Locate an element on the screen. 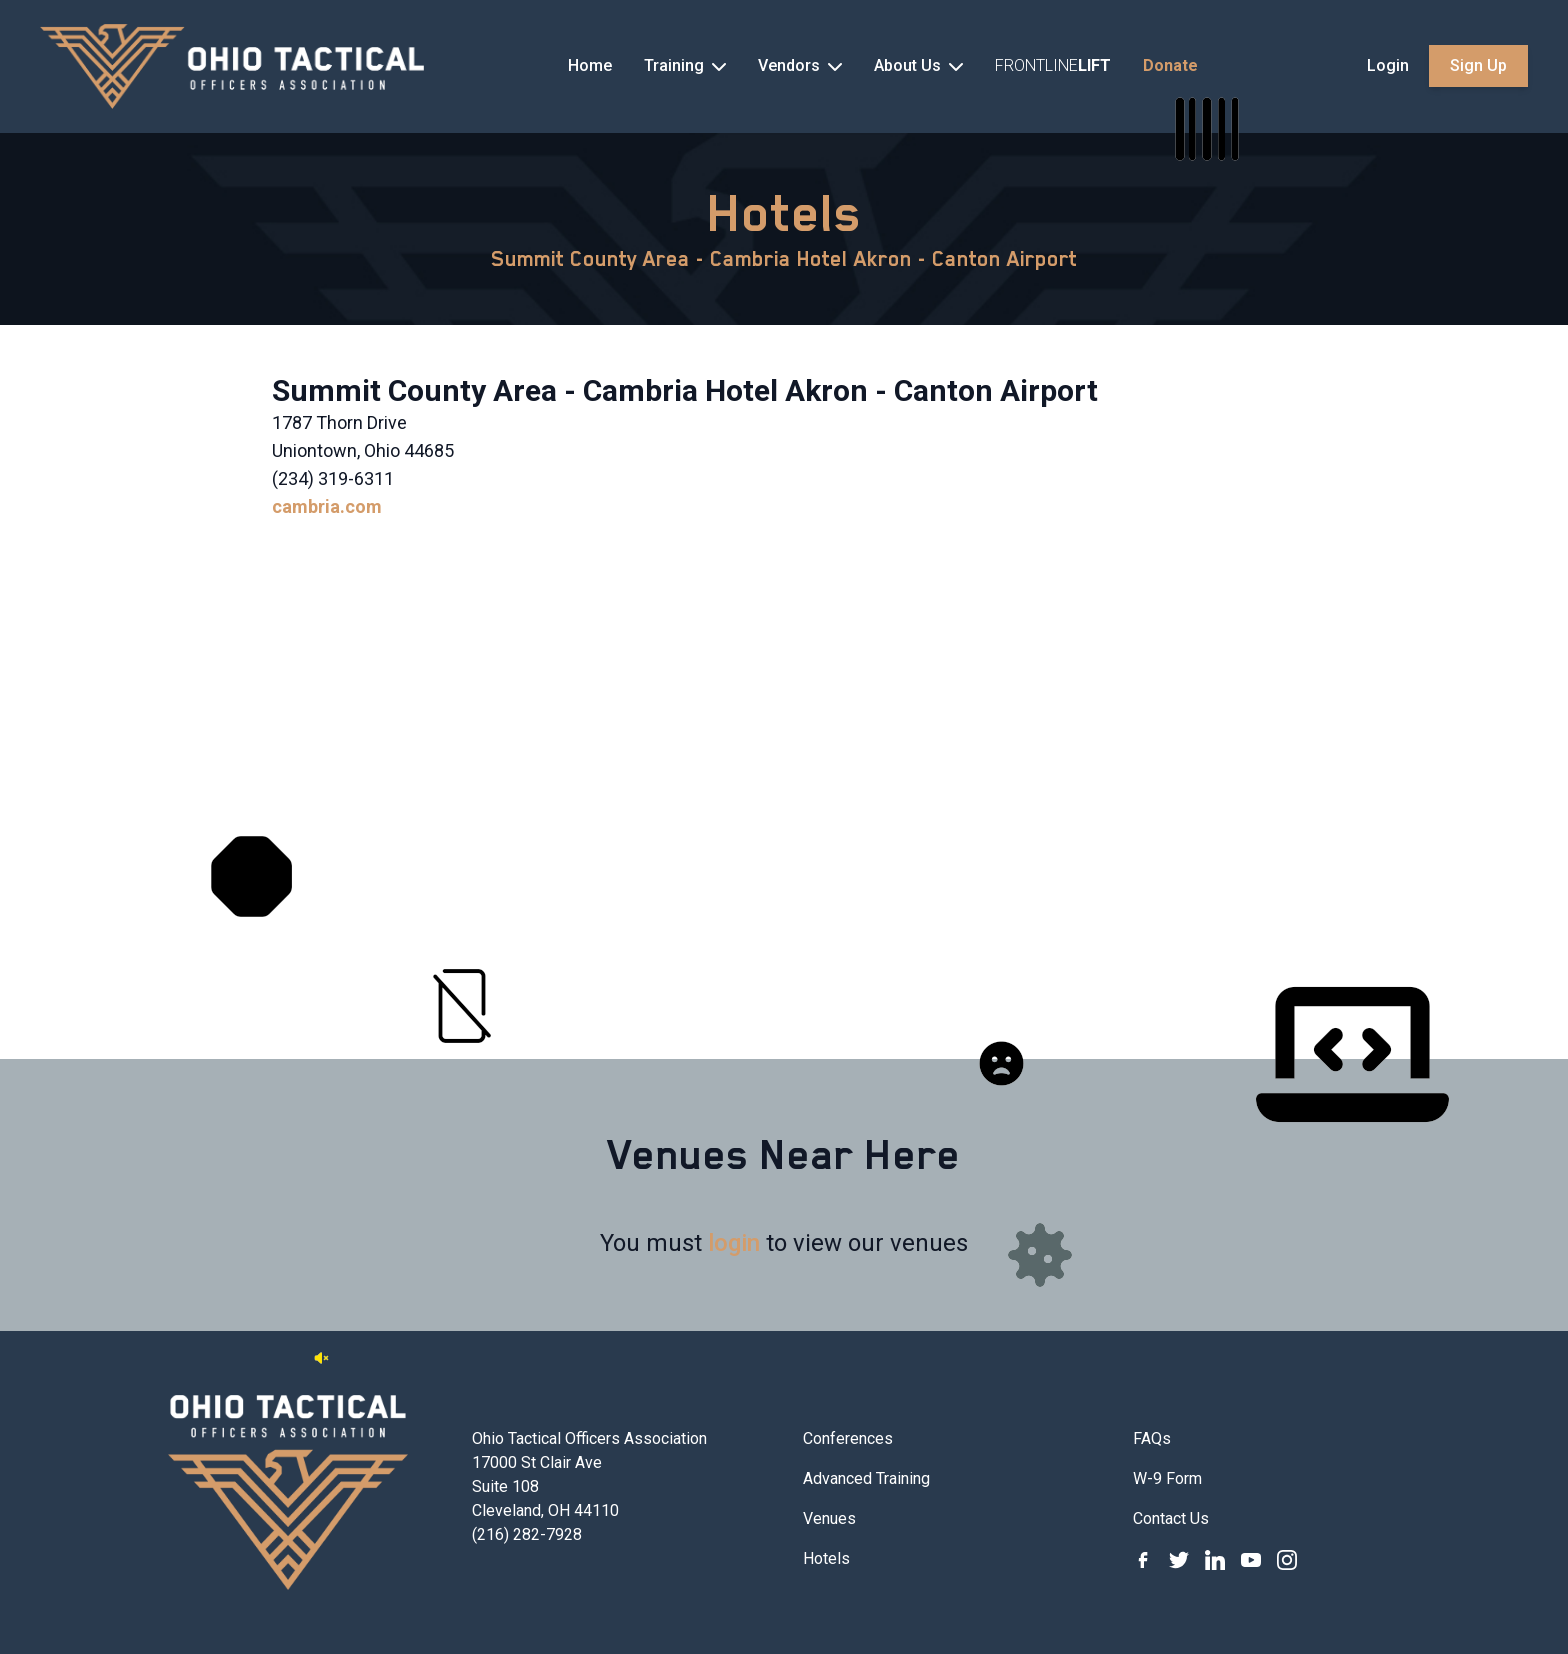 This screenshot has width=1568, height=1654. open code editor or development environment is located at coordinates (1352, 1054).